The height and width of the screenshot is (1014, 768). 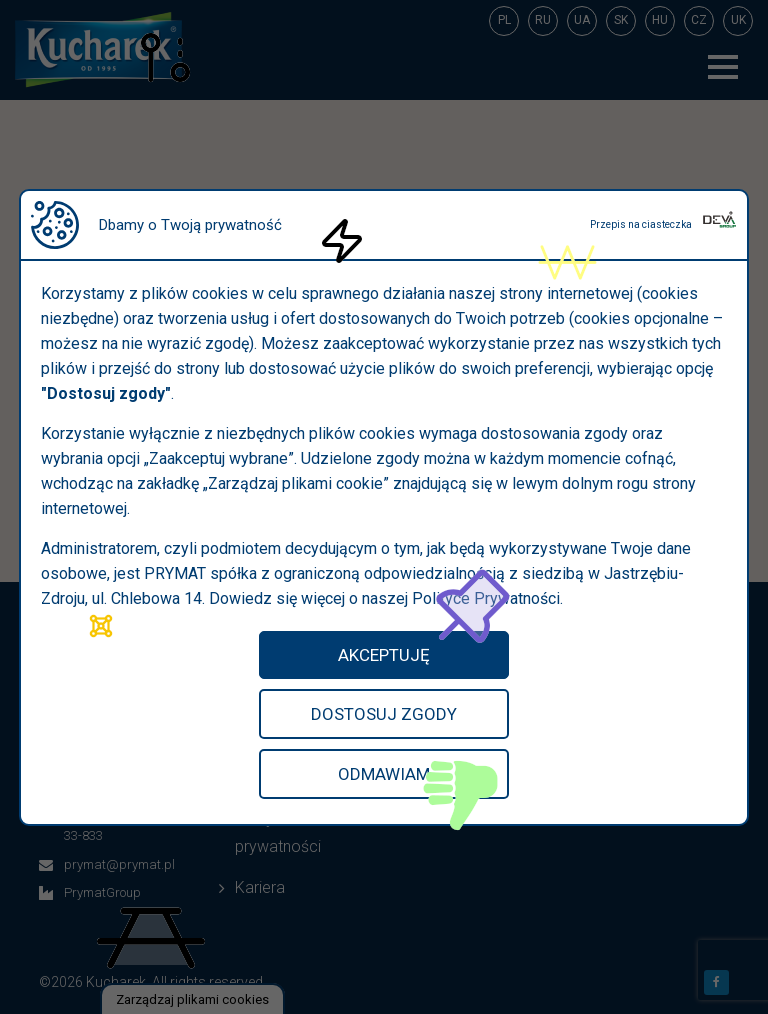 What do you see at coordinates (101, 626) in the screenshot?
I see `view full network hierarchy` at bounding box center [101, 626].